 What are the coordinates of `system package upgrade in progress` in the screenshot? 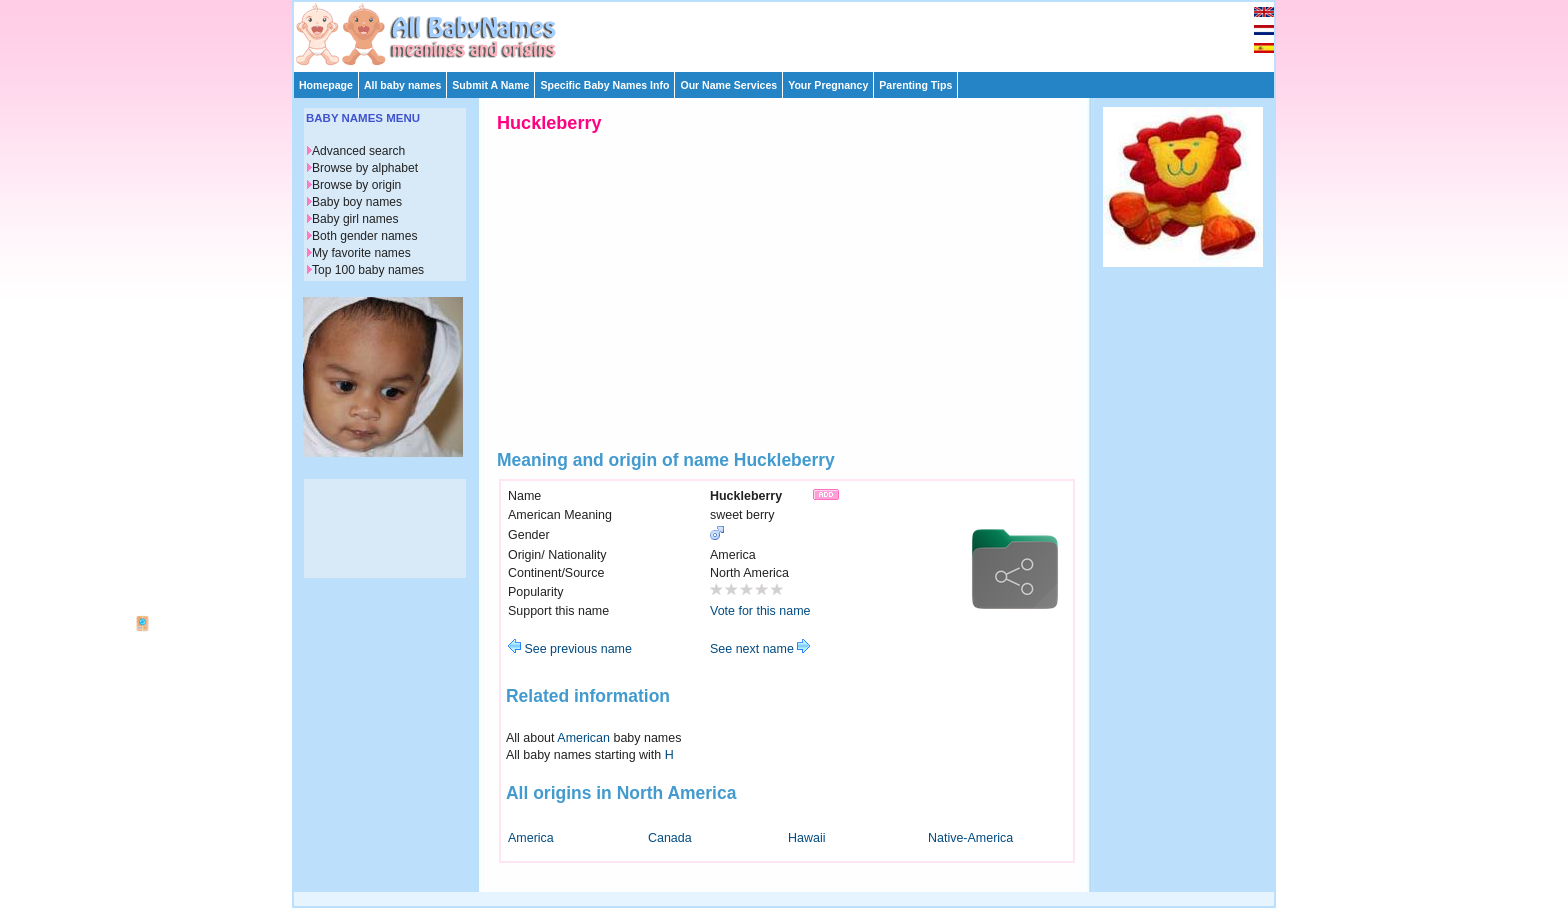 It's located at (142, 623).